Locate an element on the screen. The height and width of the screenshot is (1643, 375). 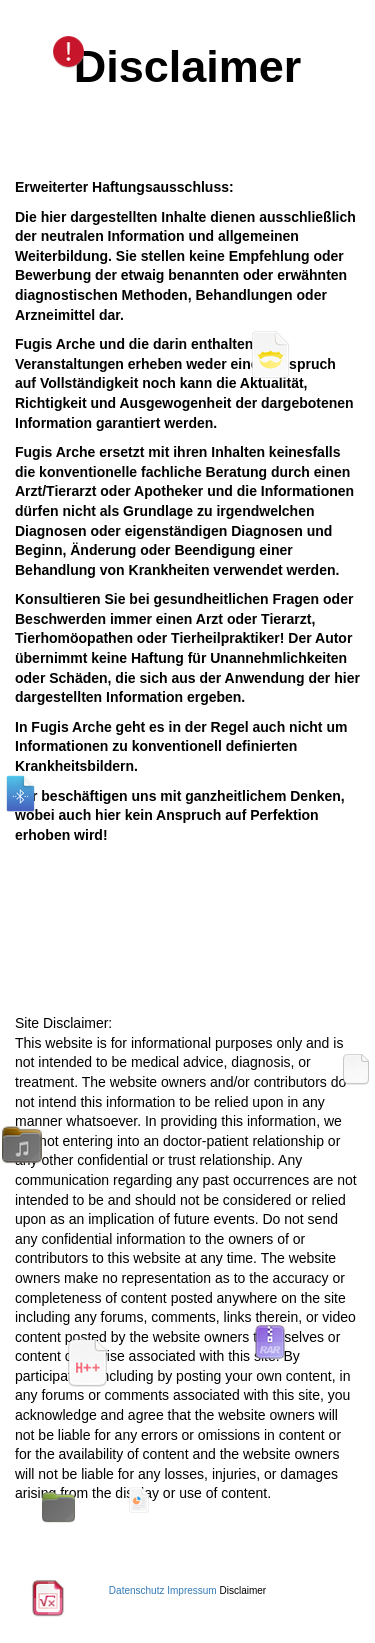
open a presentation file is located at coordinates (139, 1500).